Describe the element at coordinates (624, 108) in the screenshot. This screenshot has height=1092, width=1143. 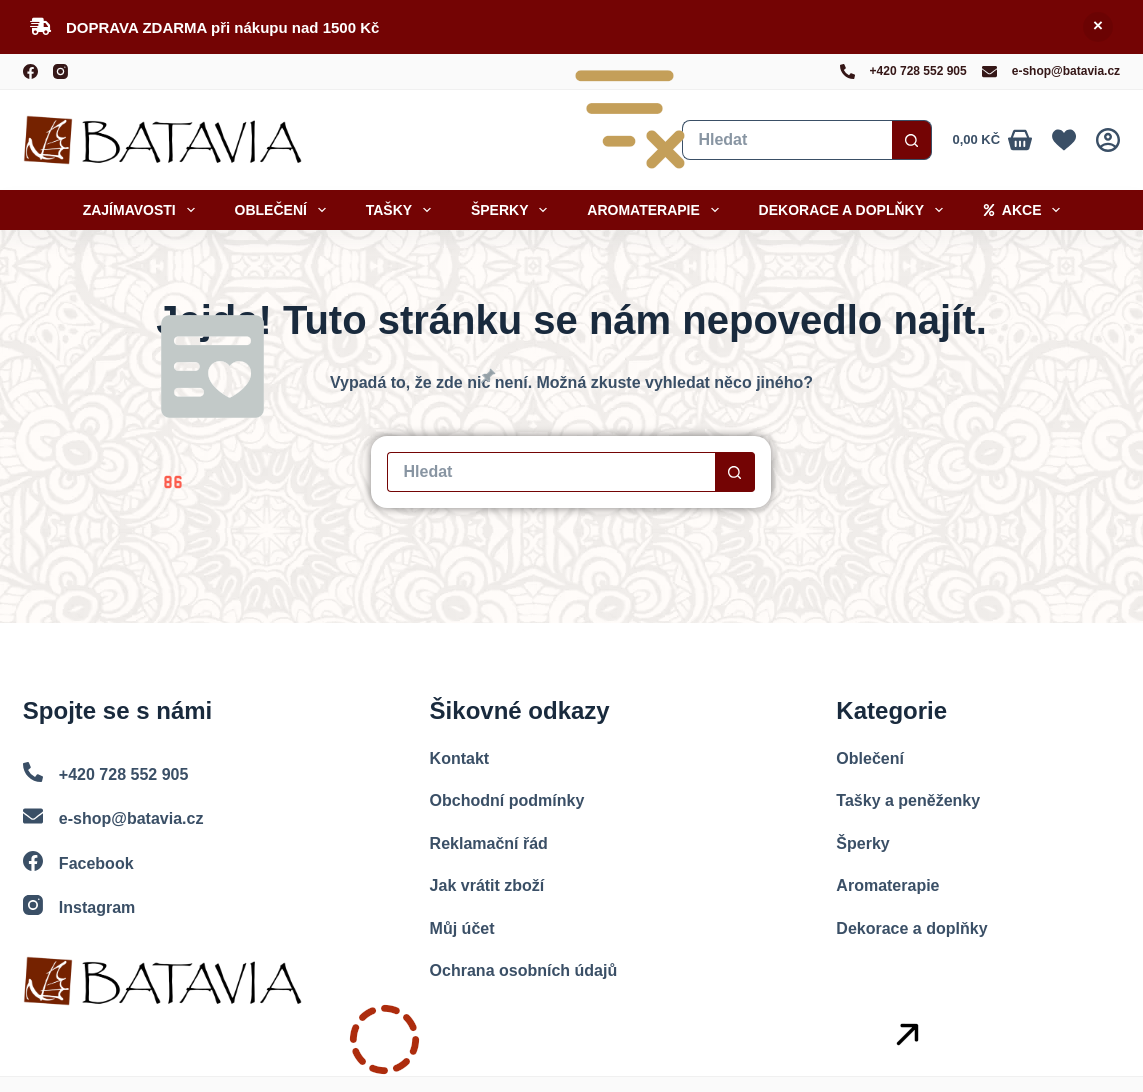
I see `clear all active filters` at that location.